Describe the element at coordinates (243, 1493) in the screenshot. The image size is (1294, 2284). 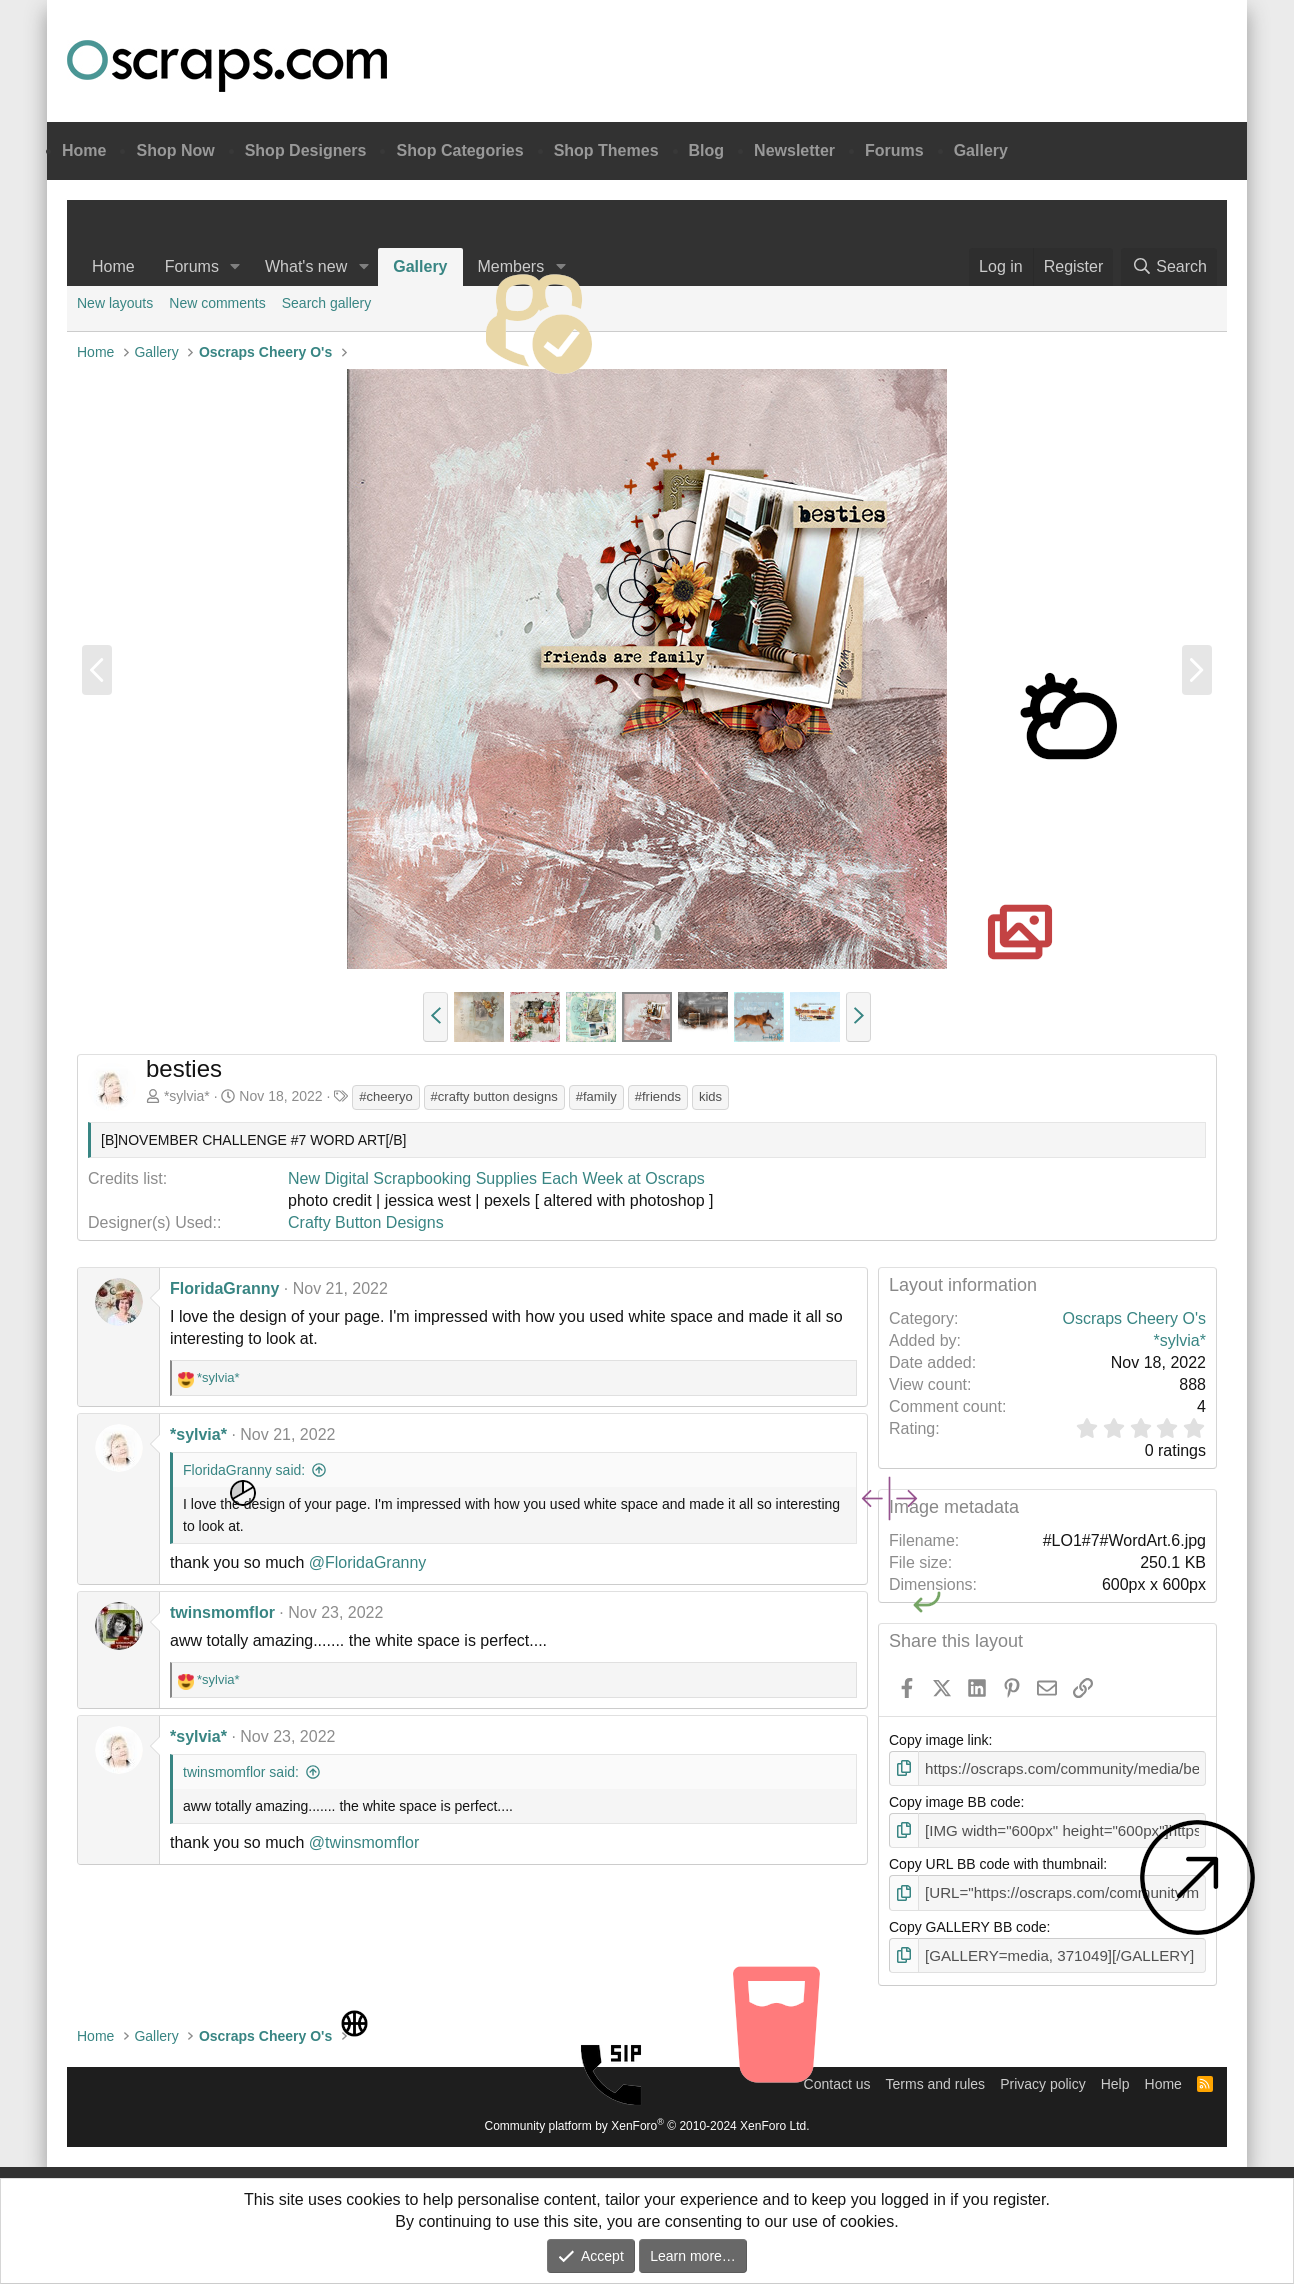
I see `view analytics or statistics breakdown` at that location.